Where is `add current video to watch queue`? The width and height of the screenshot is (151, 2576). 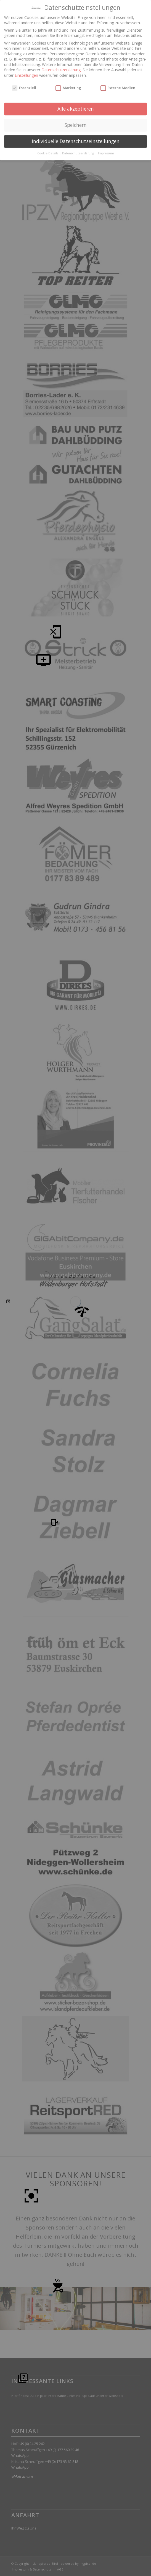 add current video to watch queue is located at coordinates (43, 660).